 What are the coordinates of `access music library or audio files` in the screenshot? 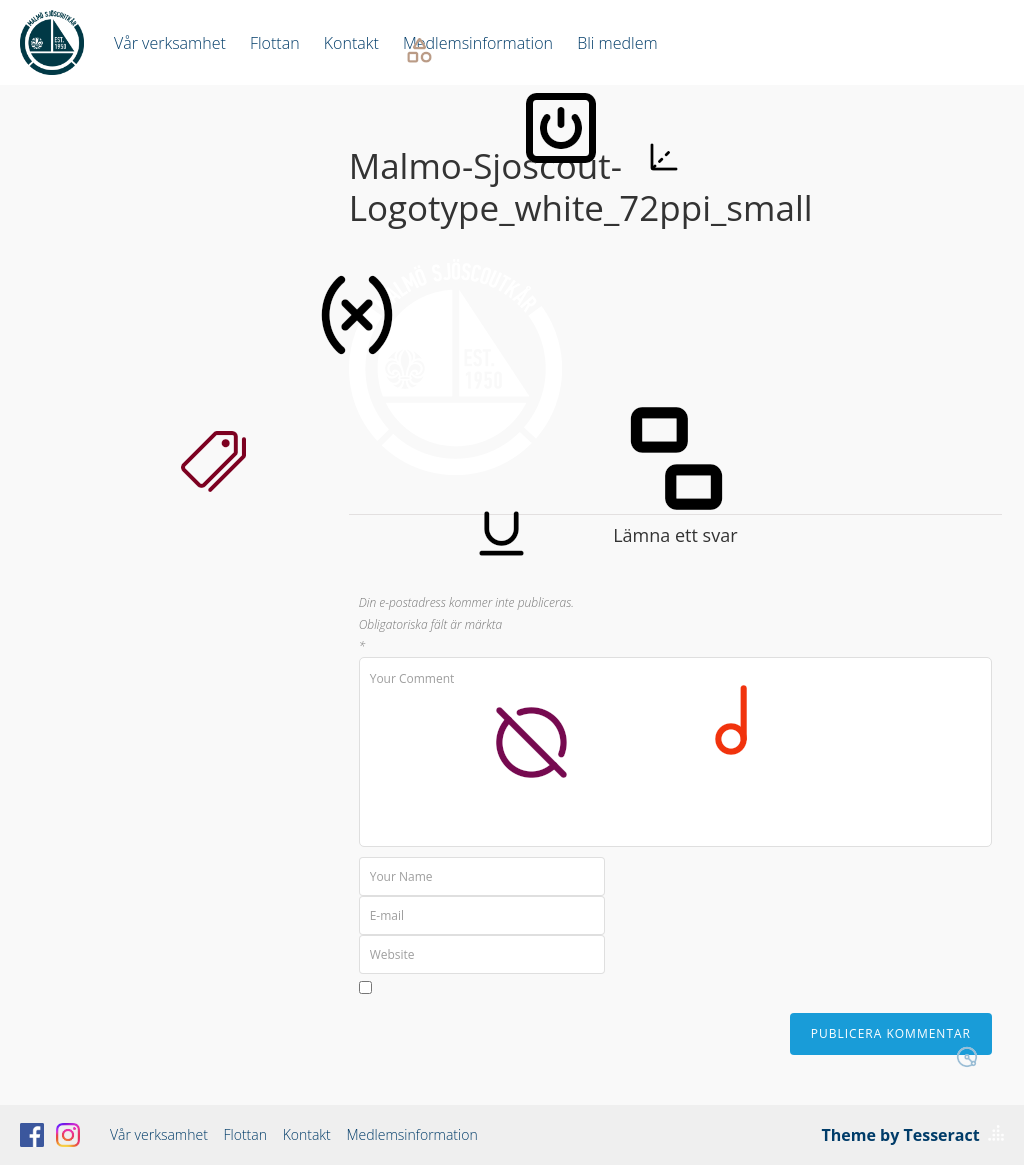 It's located at (731, 720).